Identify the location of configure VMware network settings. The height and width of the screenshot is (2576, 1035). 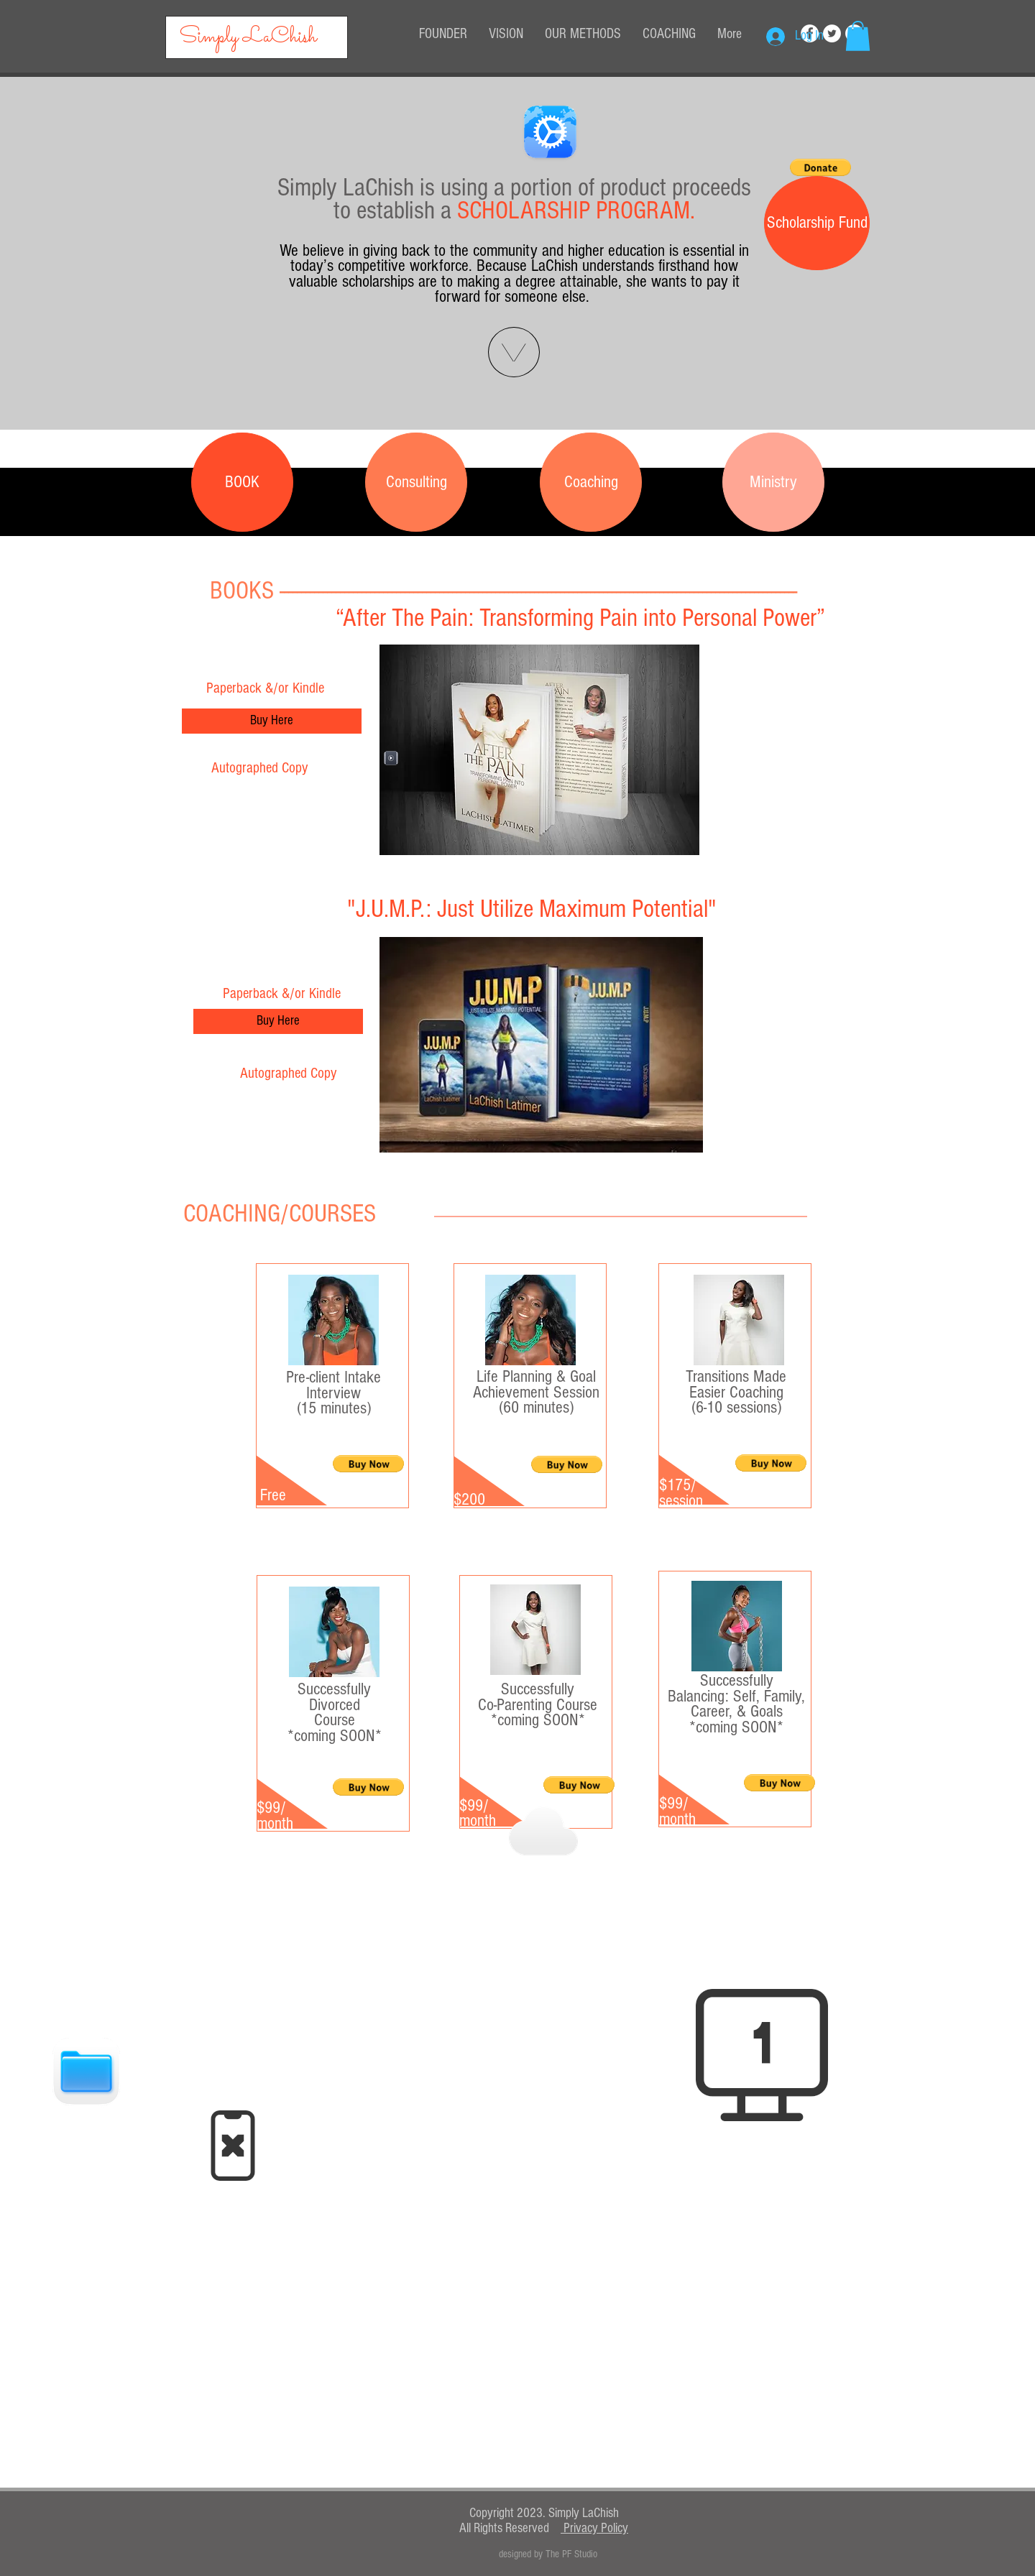
(550, 131).